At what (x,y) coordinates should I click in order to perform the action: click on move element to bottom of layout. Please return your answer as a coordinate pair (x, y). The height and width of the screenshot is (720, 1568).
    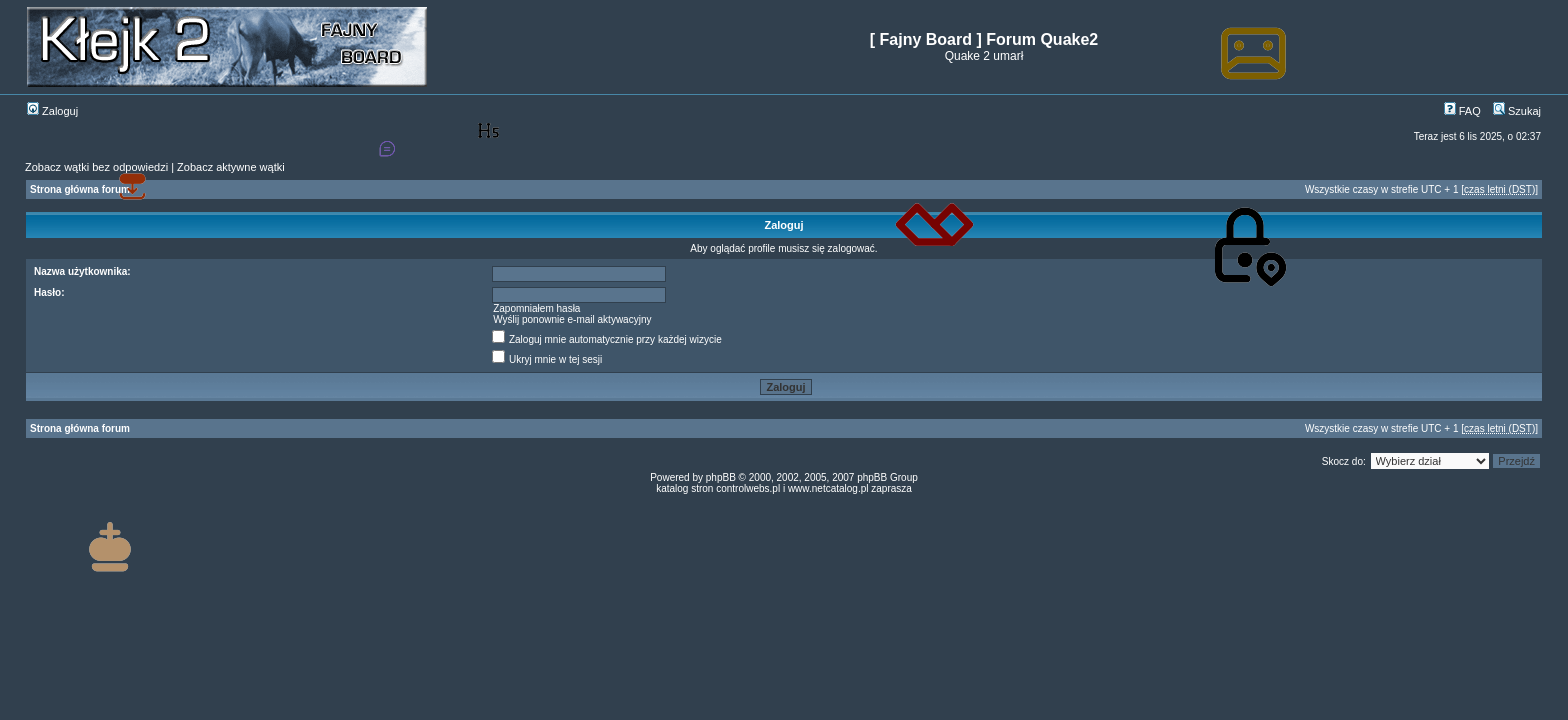
    Looking at the image, I should click on (132, 186).